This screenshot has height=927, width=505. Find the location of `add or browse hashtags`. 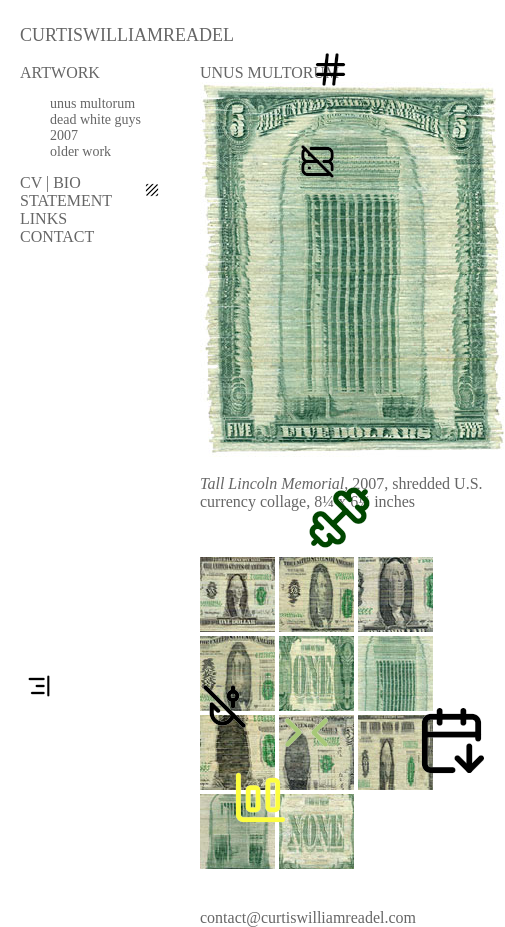

add or browse hashtags is located at coordinates (330, 69).